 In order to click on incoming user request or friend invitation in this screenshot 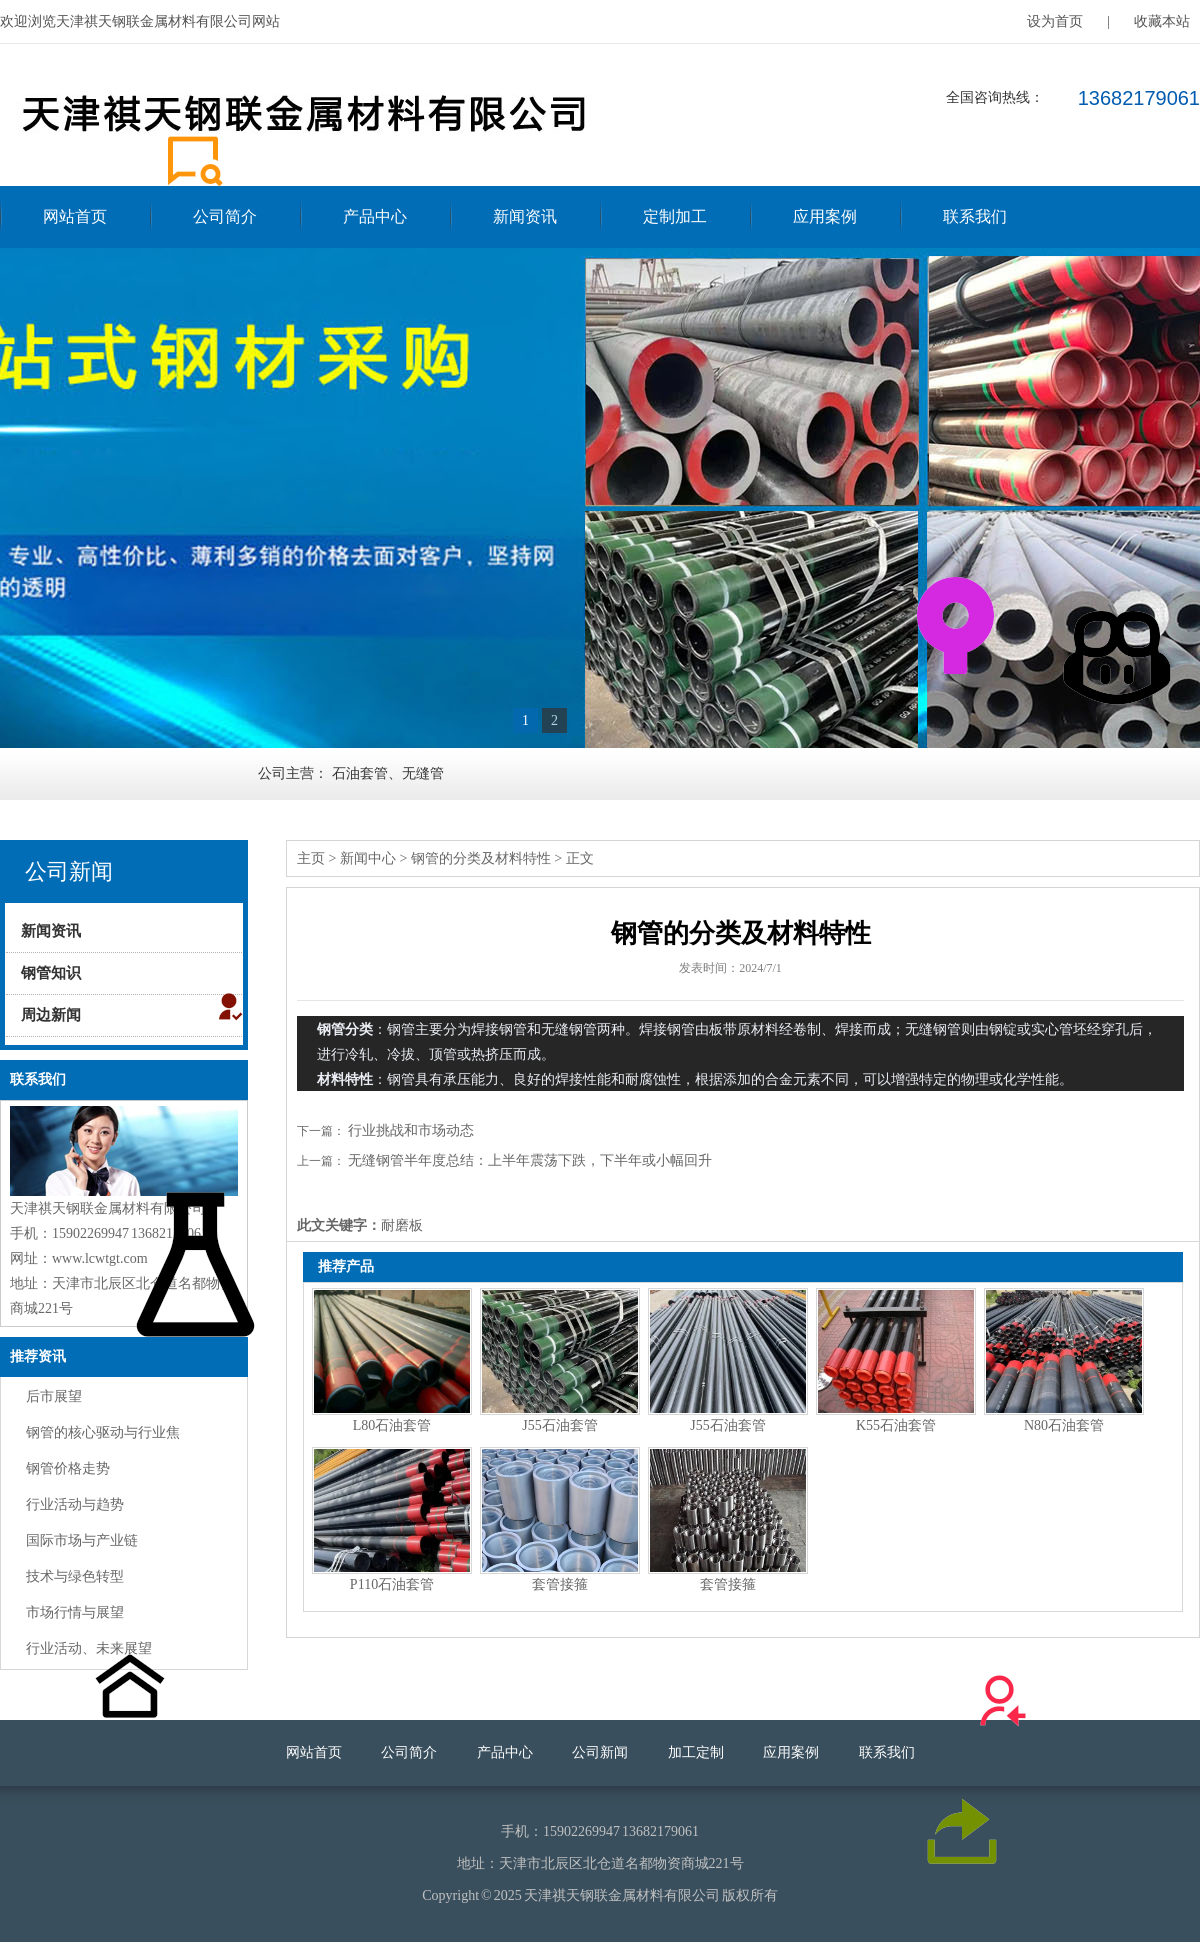, I will do `click(999, 1701)`.